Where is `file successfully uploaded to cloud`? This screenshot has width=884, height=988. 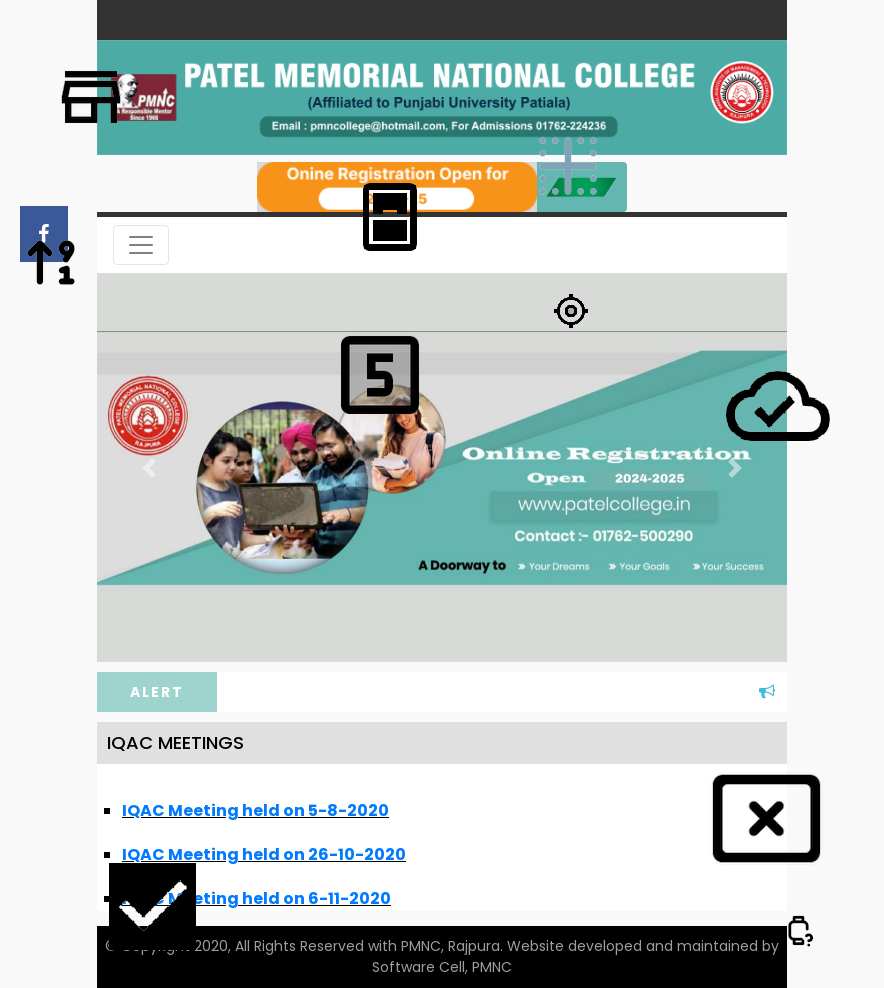 file successfully uploaded to cloud is located at coordinates (778, 406).